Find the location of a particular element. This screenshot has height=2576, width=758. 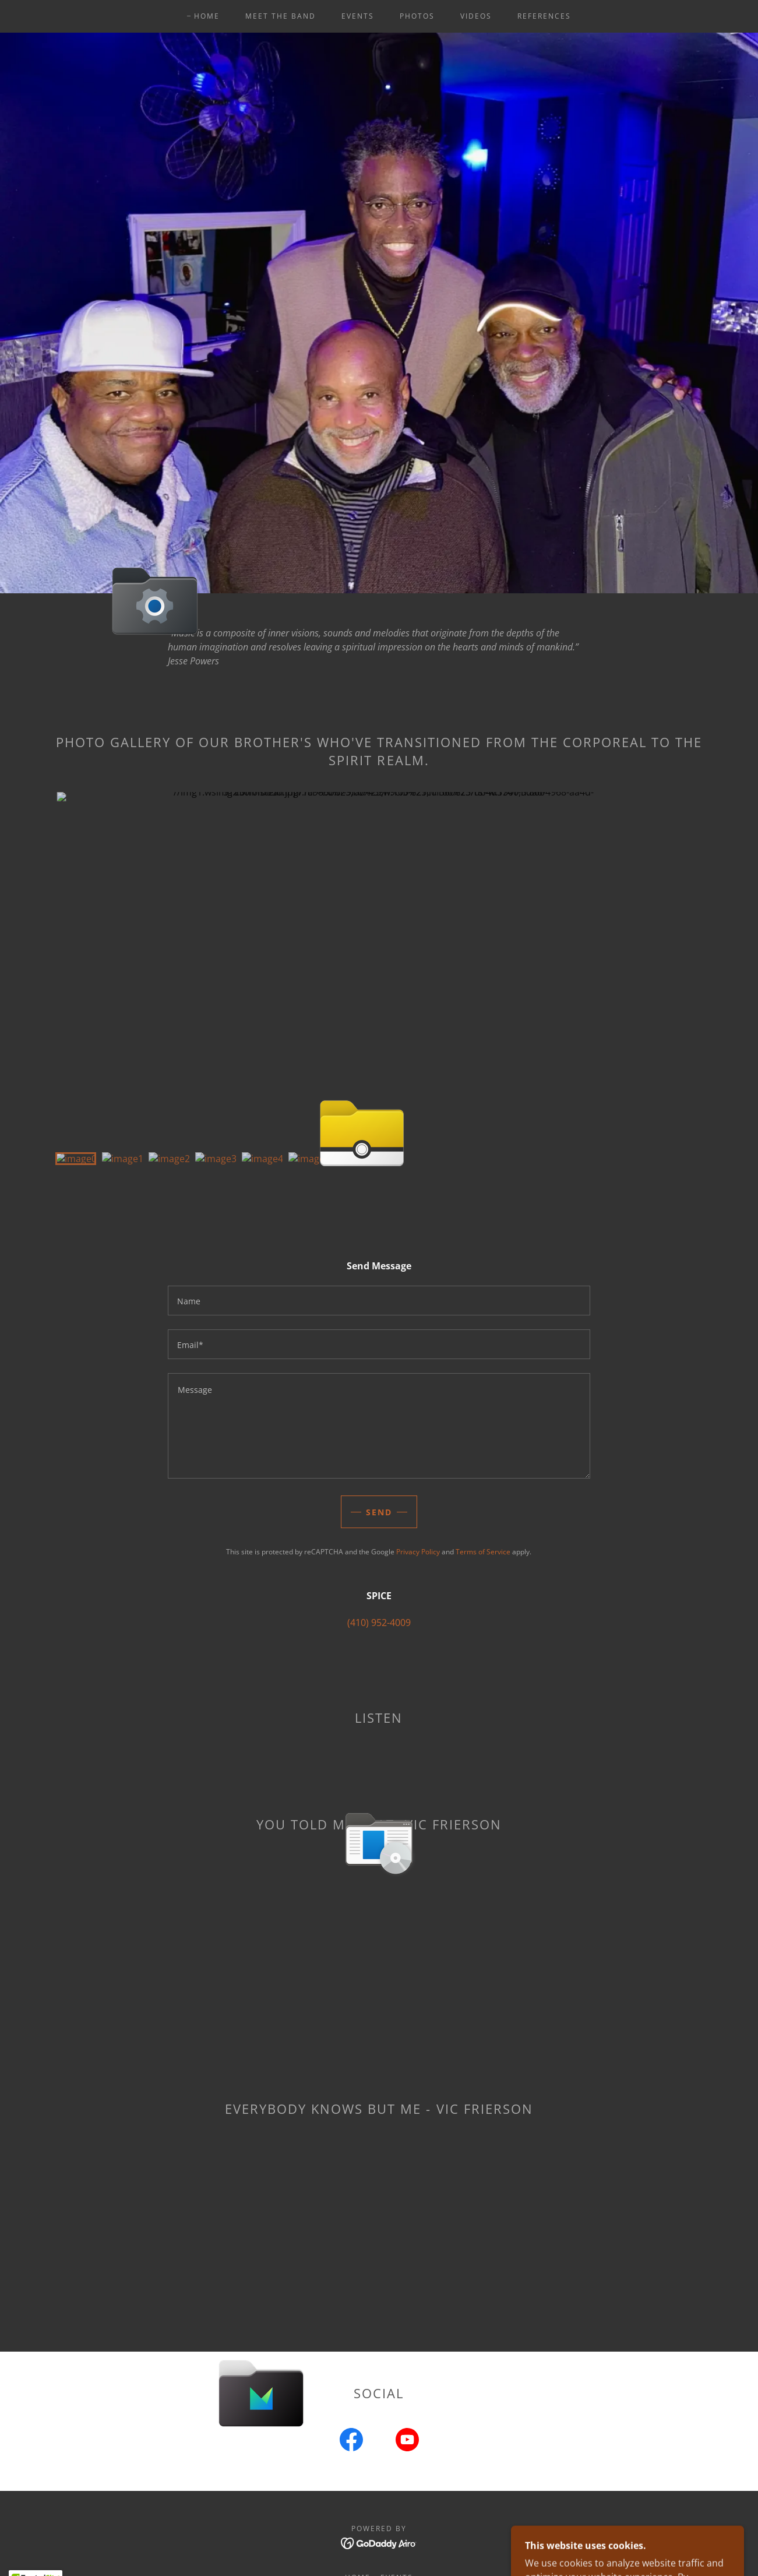

access folder settings or preferences is located at coordinates (154, 603).